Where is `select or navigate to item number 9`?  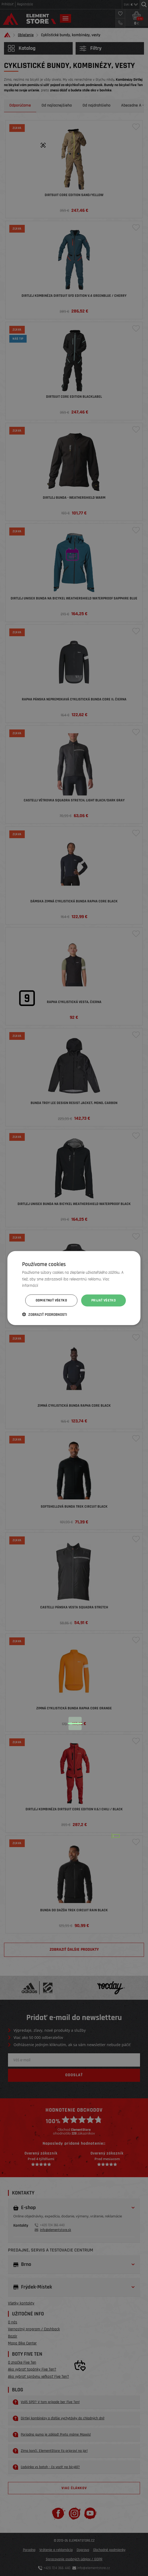 select or navigate to item number 9 is located at coordinates (27, 998).